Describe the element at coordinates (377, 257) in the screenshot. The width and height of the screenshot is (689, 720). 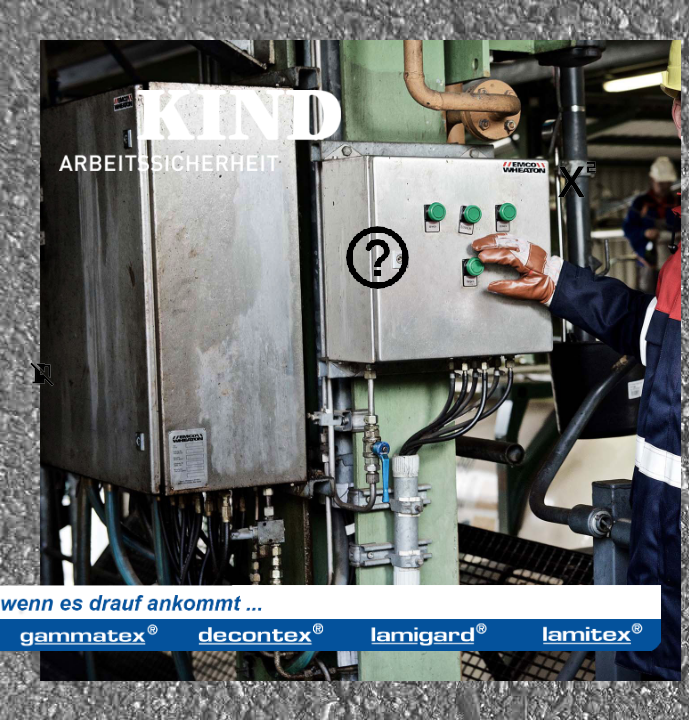
I see `access help or support` at that location.